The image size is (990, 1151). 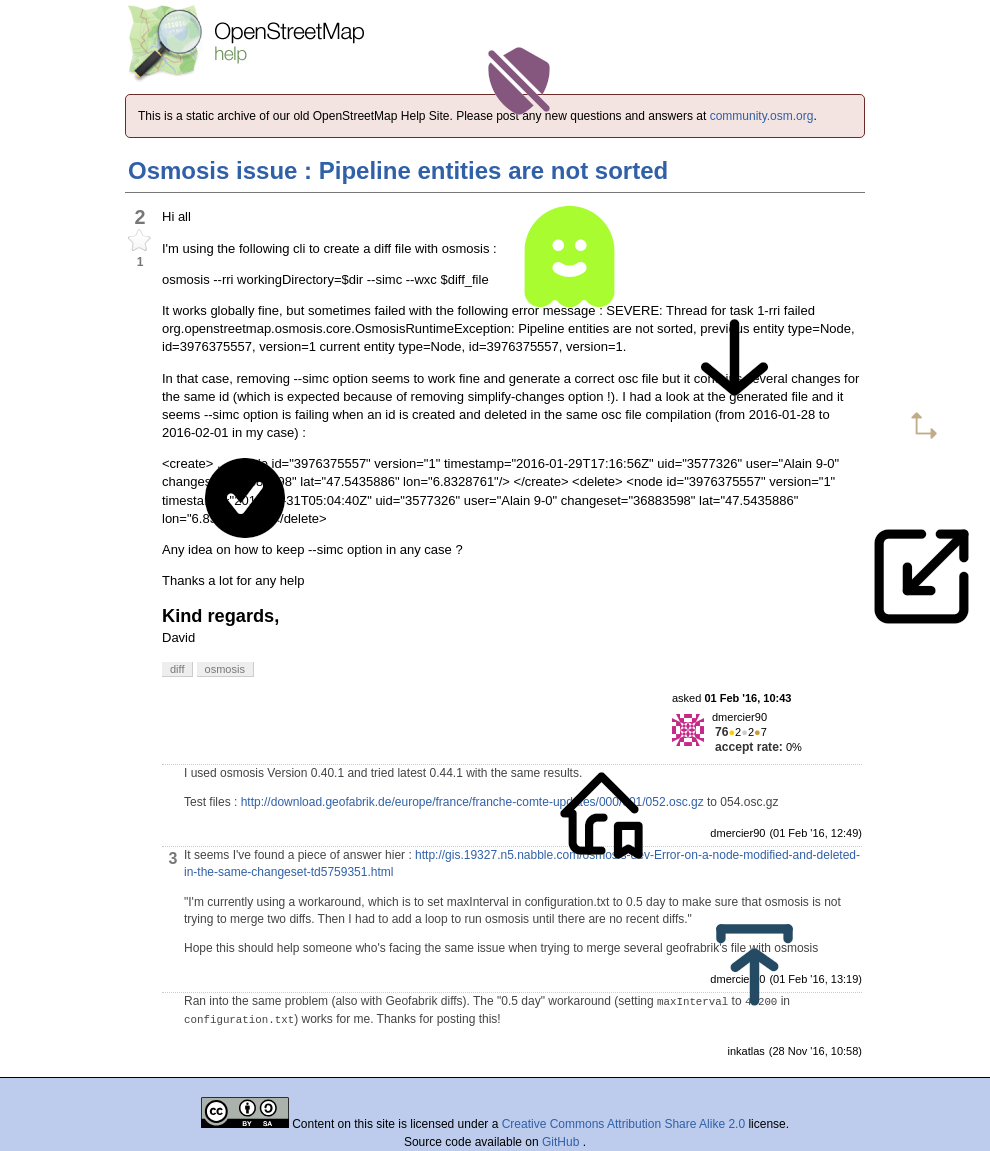 What do you see at coordinates (569, 256) in the screenshot?
I see `toggle incognito or ghost mode` at bounding box center [569, 256].